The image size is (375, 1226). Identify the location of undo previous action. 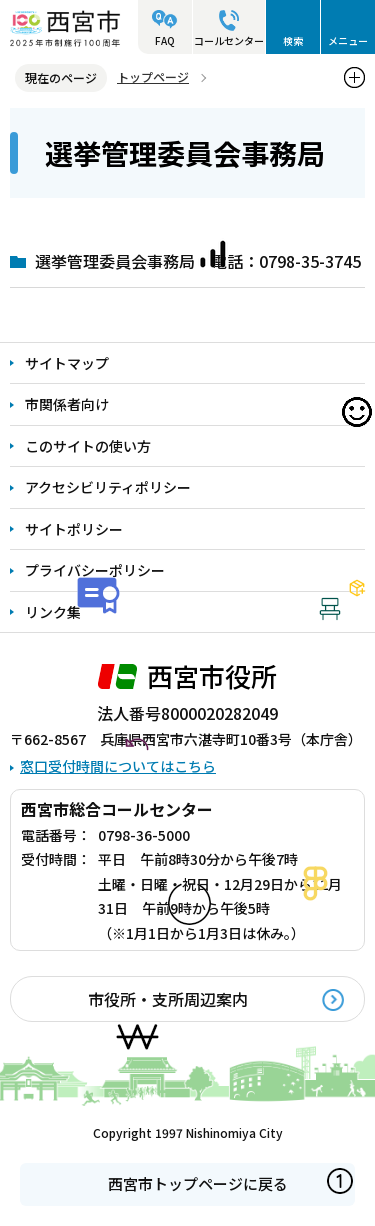
(137, 743).